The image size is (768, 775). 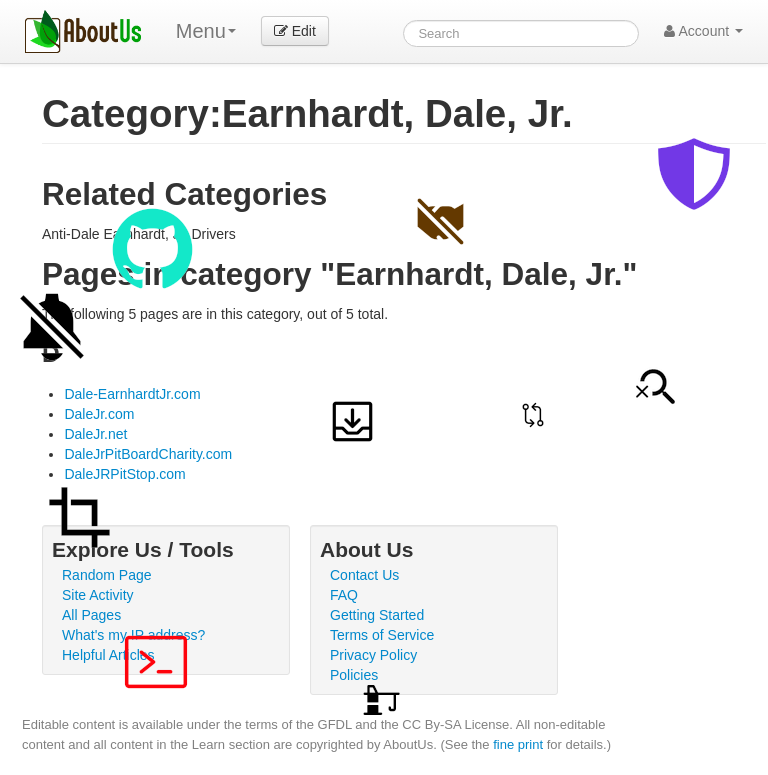 What do you see at coordinates (381, 700) in the screenshot?
I see `access construction or building management tools` at bounding box center [381, 700].